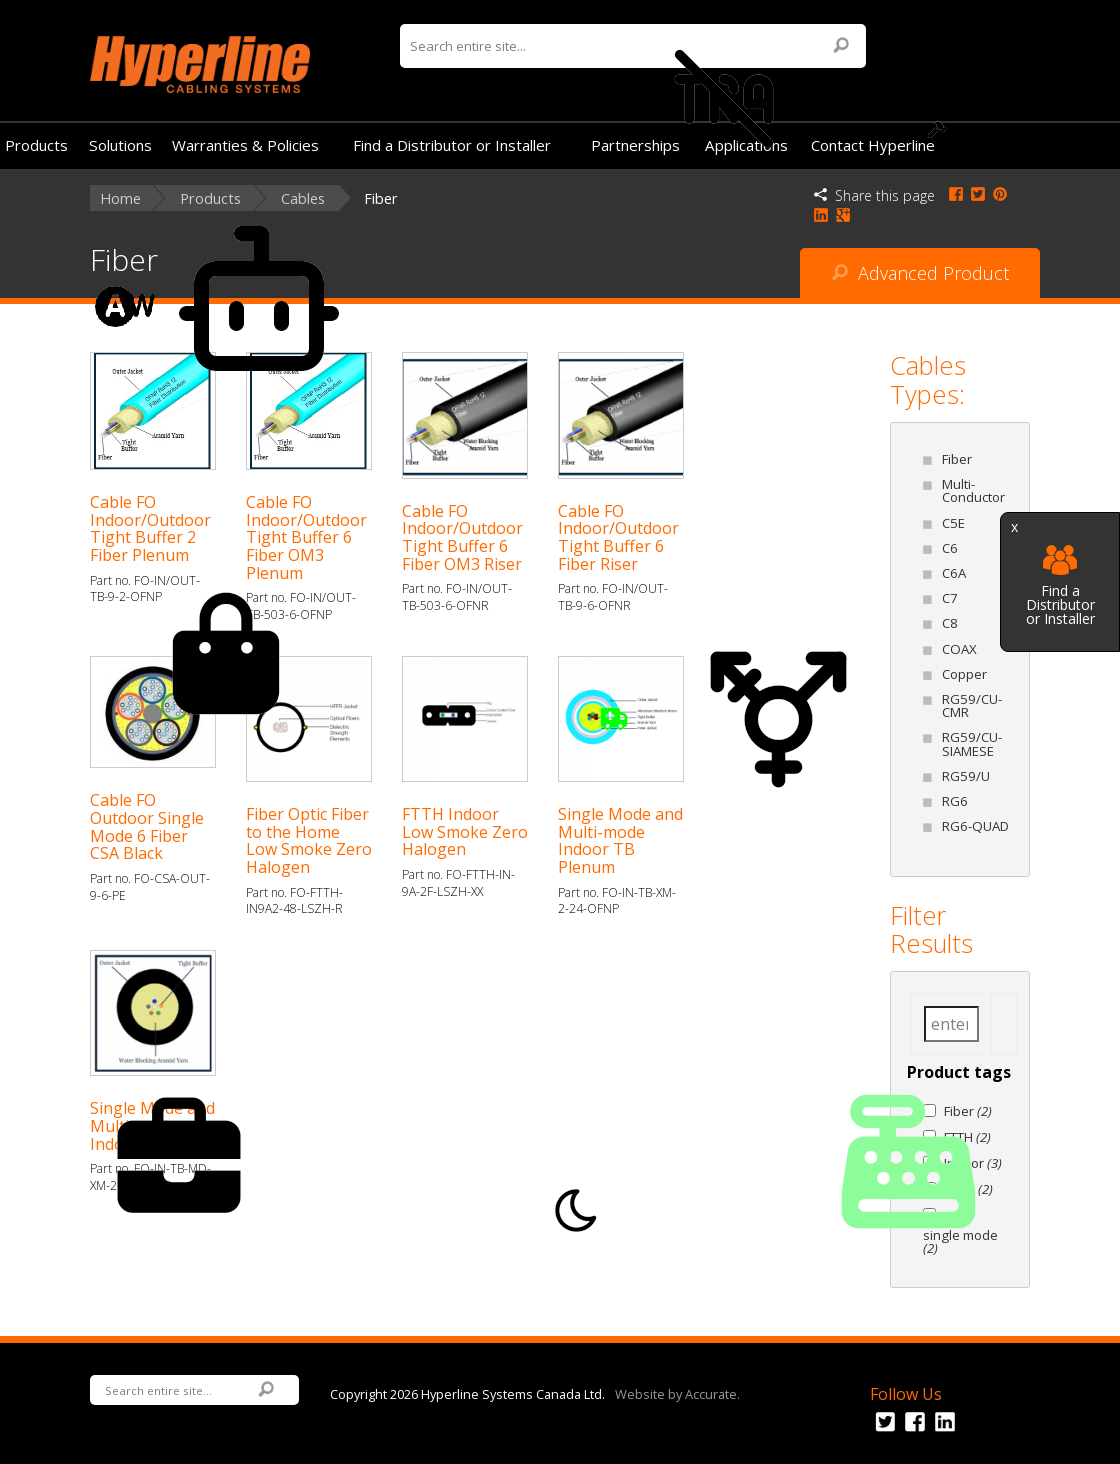 Image resolution: width=1120 pixels, height=1464 pixels. Describe the element at coordinates (937, 130) in the screenshot. I see `access tools or settings` at that location.